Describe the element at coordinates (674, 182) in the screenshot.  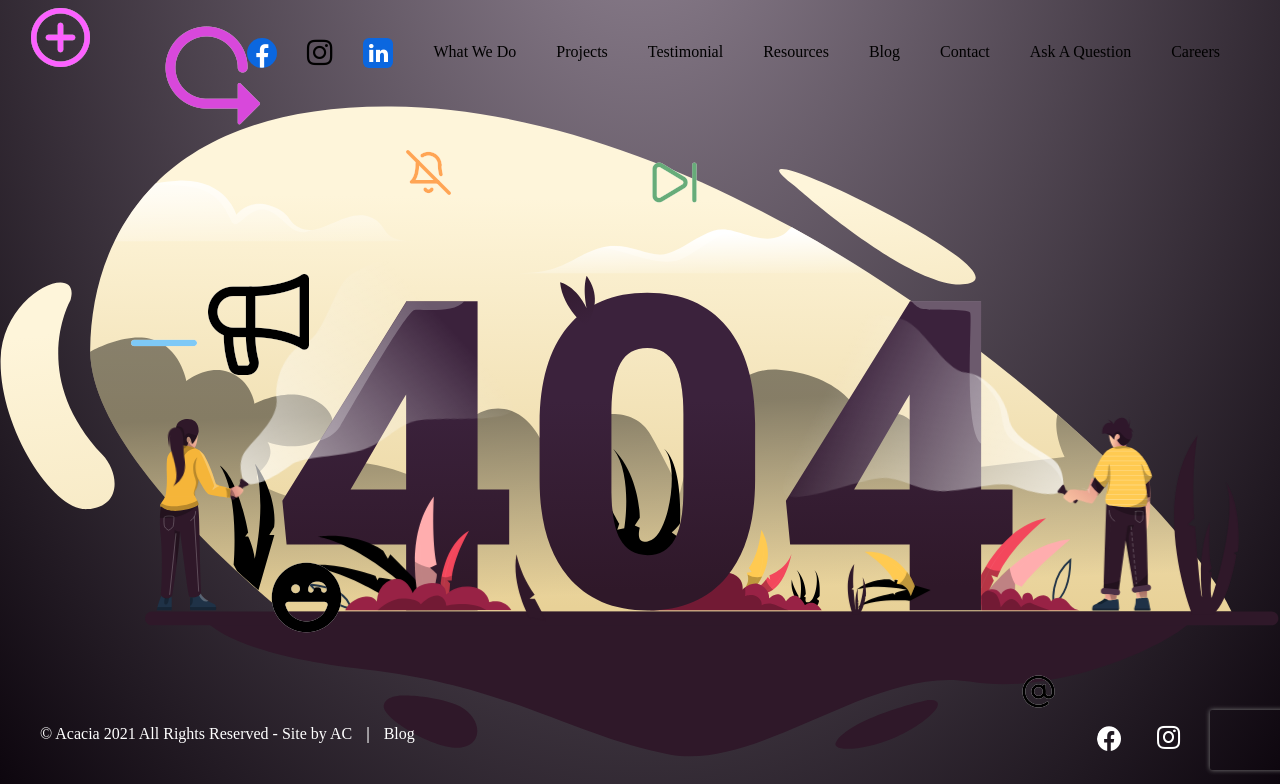
I see `skip to the next track or video` at that location.